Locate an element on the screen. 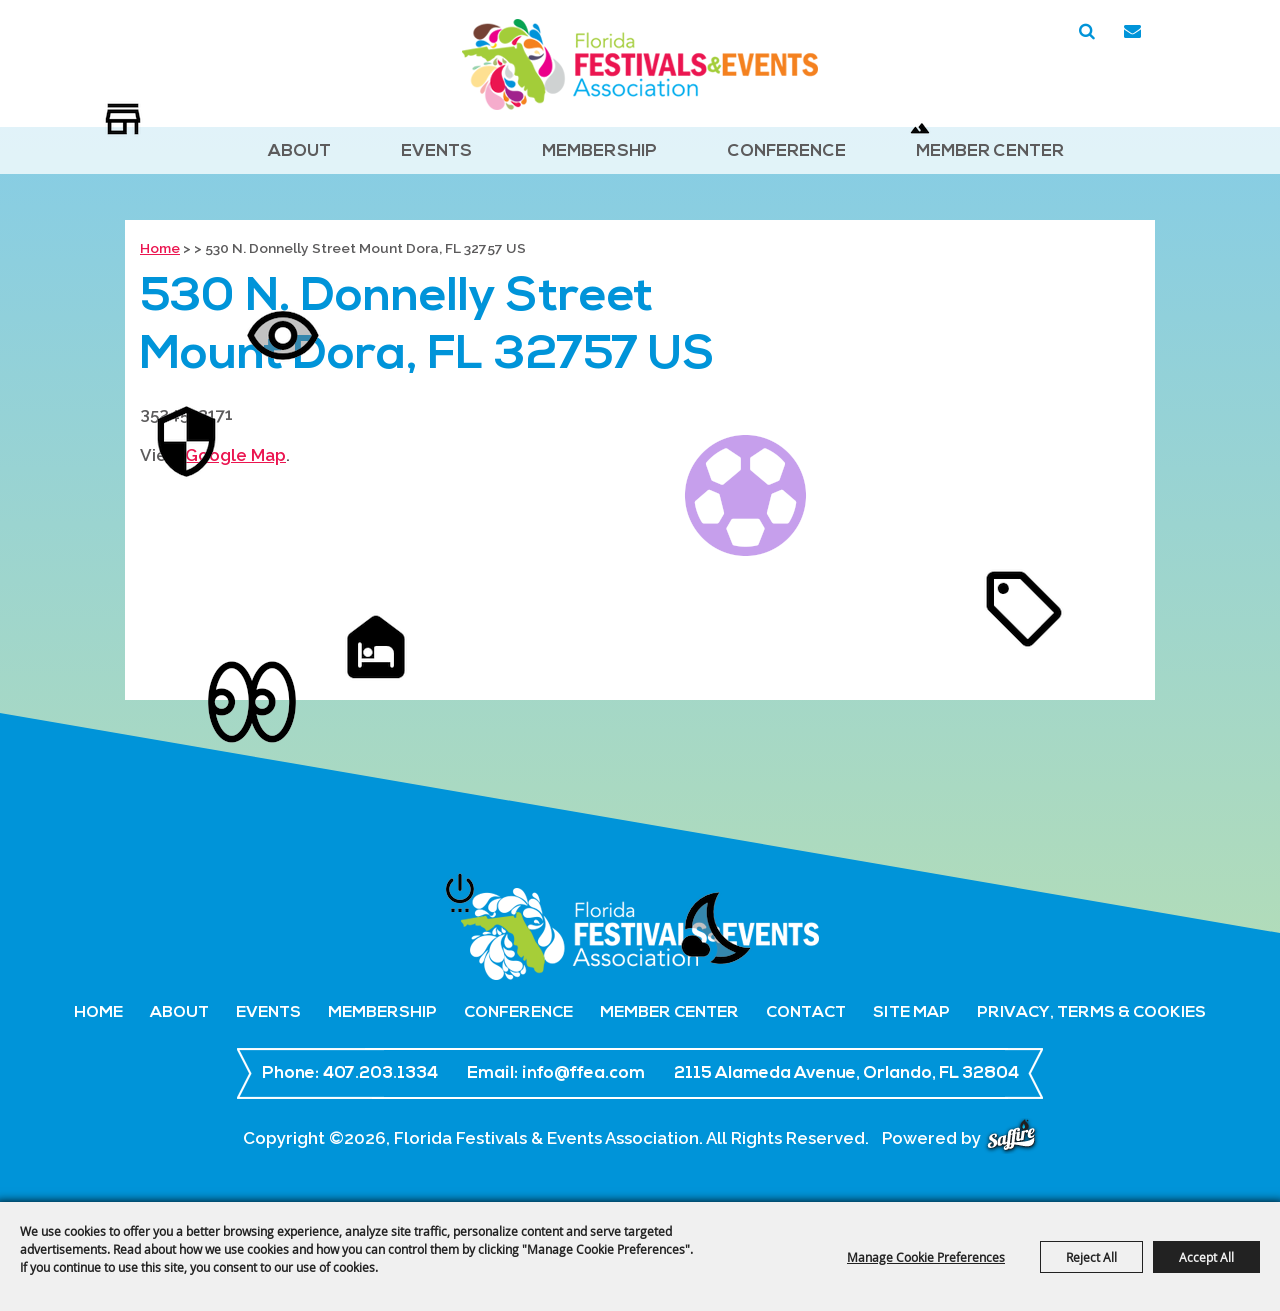 The width and height of the screenshot is (1280, 1311). indicates someone is viewing or watching is located at coordinates (252, 702).